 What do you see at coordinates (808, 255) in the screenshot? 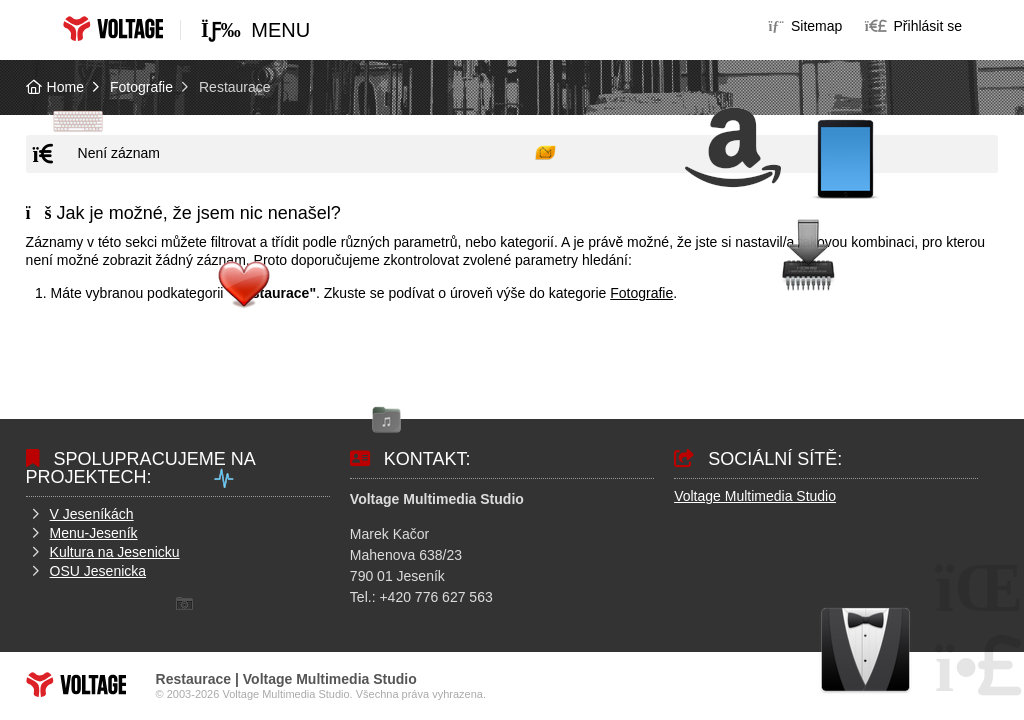
I see `update firmware on connected accessories` at bounding box center [808, 255].